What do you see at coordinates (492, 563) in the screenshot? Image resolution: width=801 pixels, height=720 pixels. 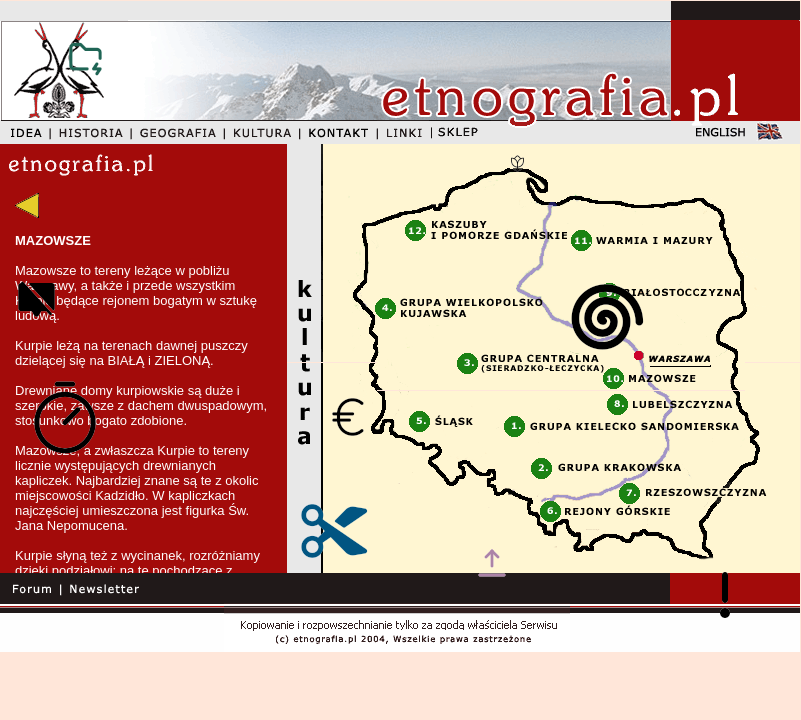 I see `upload a file or document` at bounding box center [492, 563].